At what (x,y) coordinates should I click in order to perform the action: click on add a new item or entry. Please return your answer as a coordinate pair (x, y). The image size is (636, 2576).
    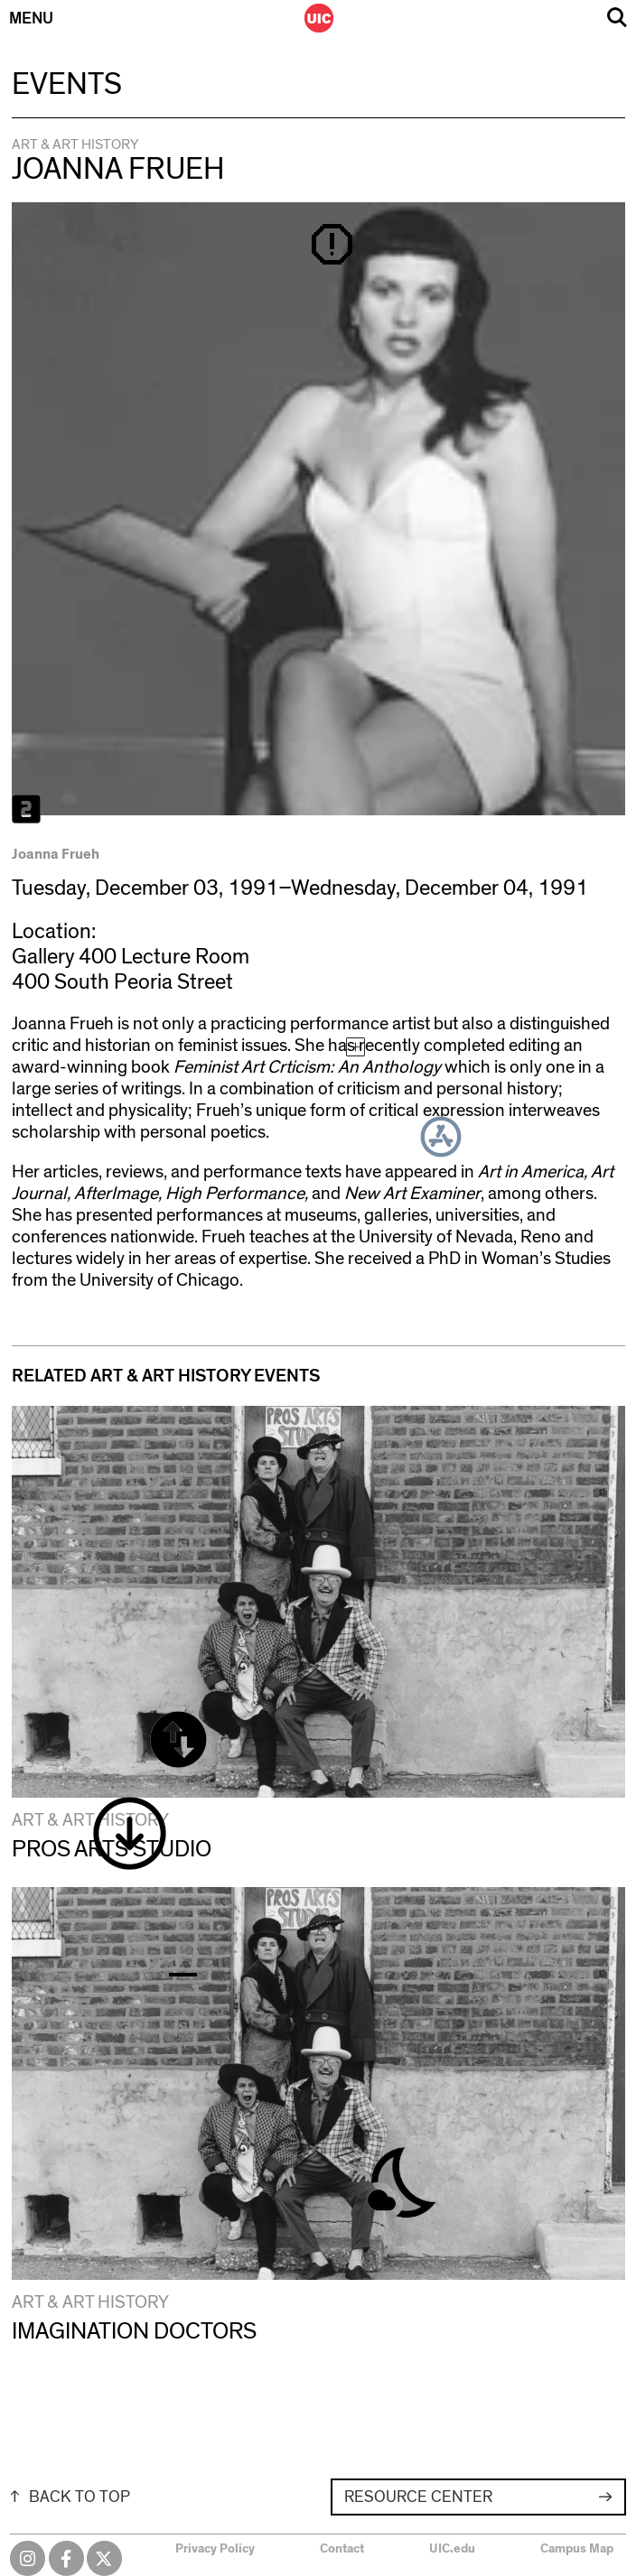
    Looking at the image, I should click on (355, 1046).